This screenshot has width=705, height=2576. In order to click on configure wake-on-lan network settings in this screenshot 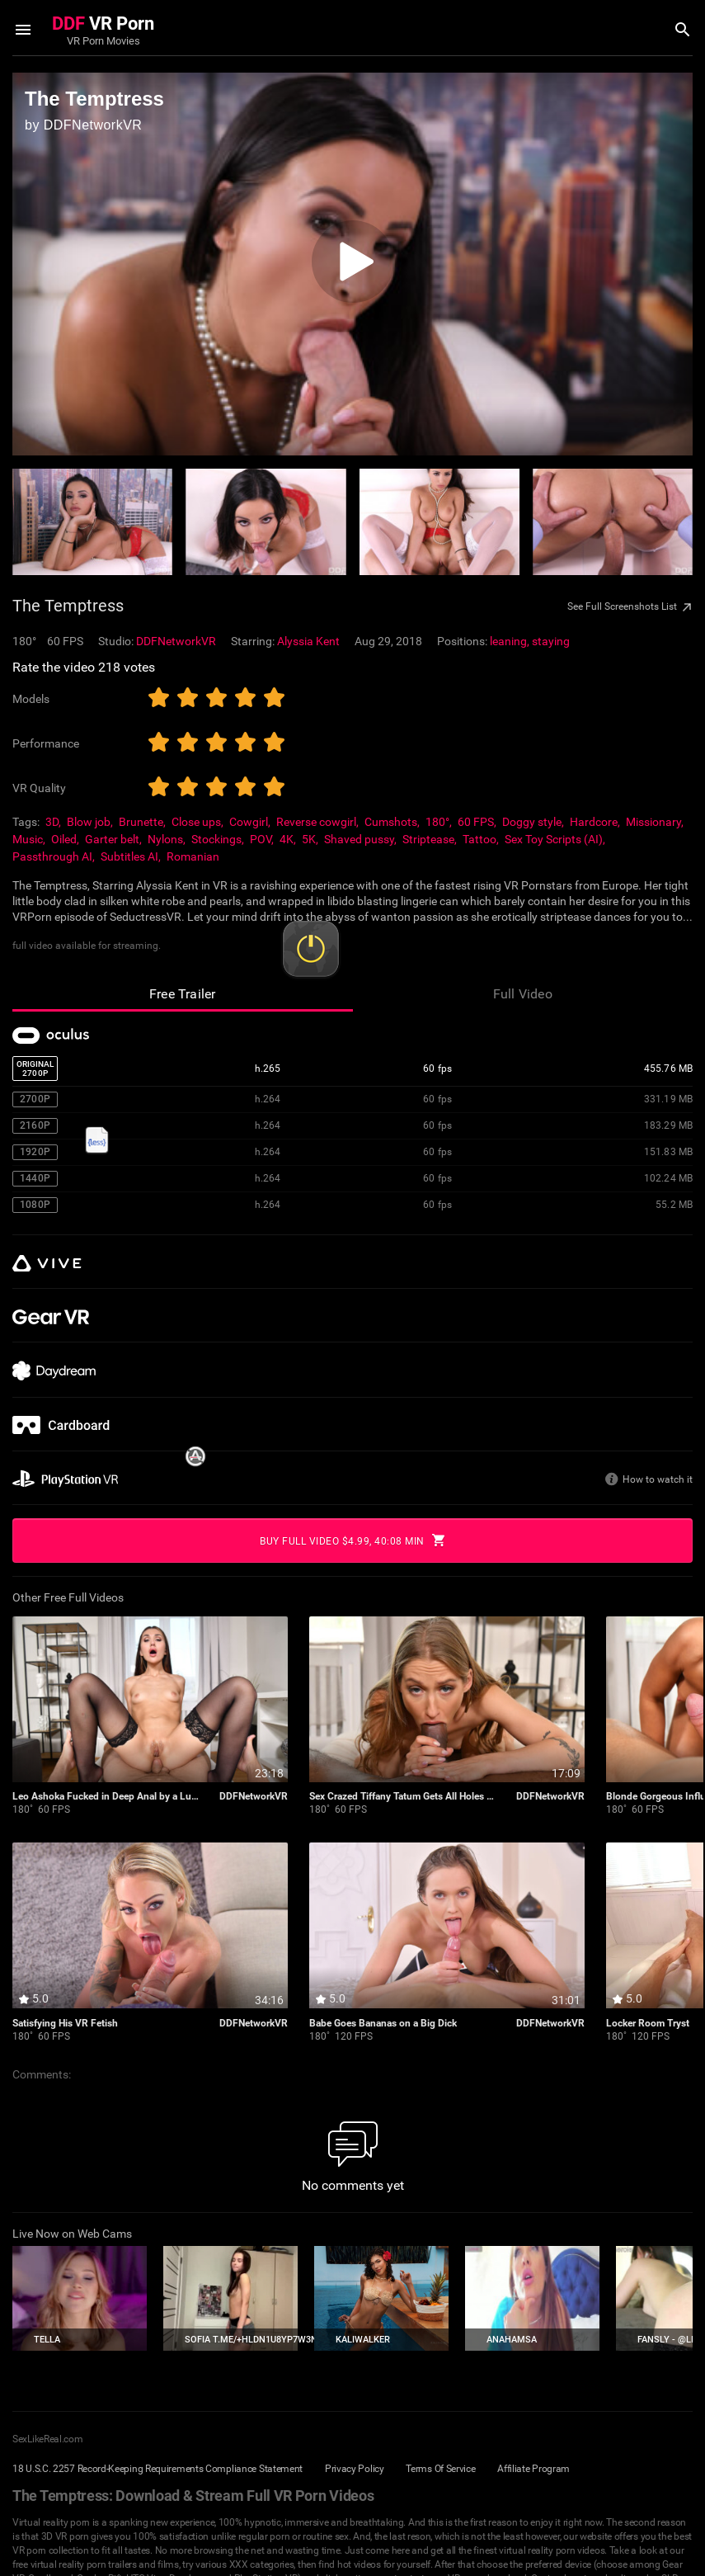, I will do `click(311, 950)`.